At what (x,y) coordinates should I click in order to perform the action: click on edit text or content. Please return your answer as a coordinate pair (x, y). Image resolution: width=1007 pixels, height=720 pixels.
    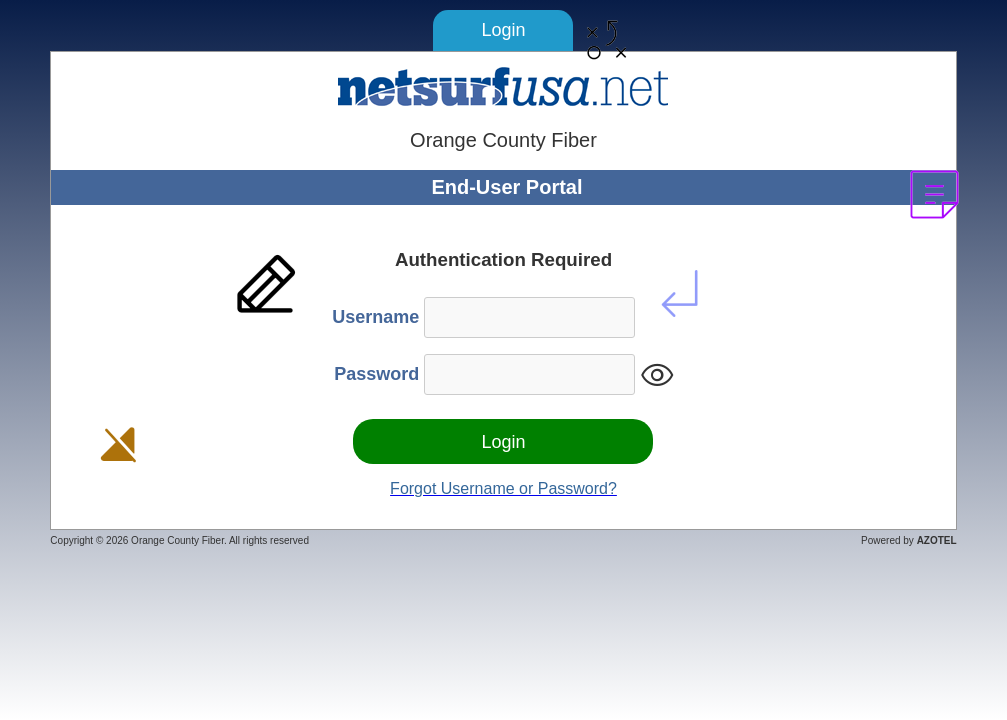
    Looking at the image, I should click on (265, 285).